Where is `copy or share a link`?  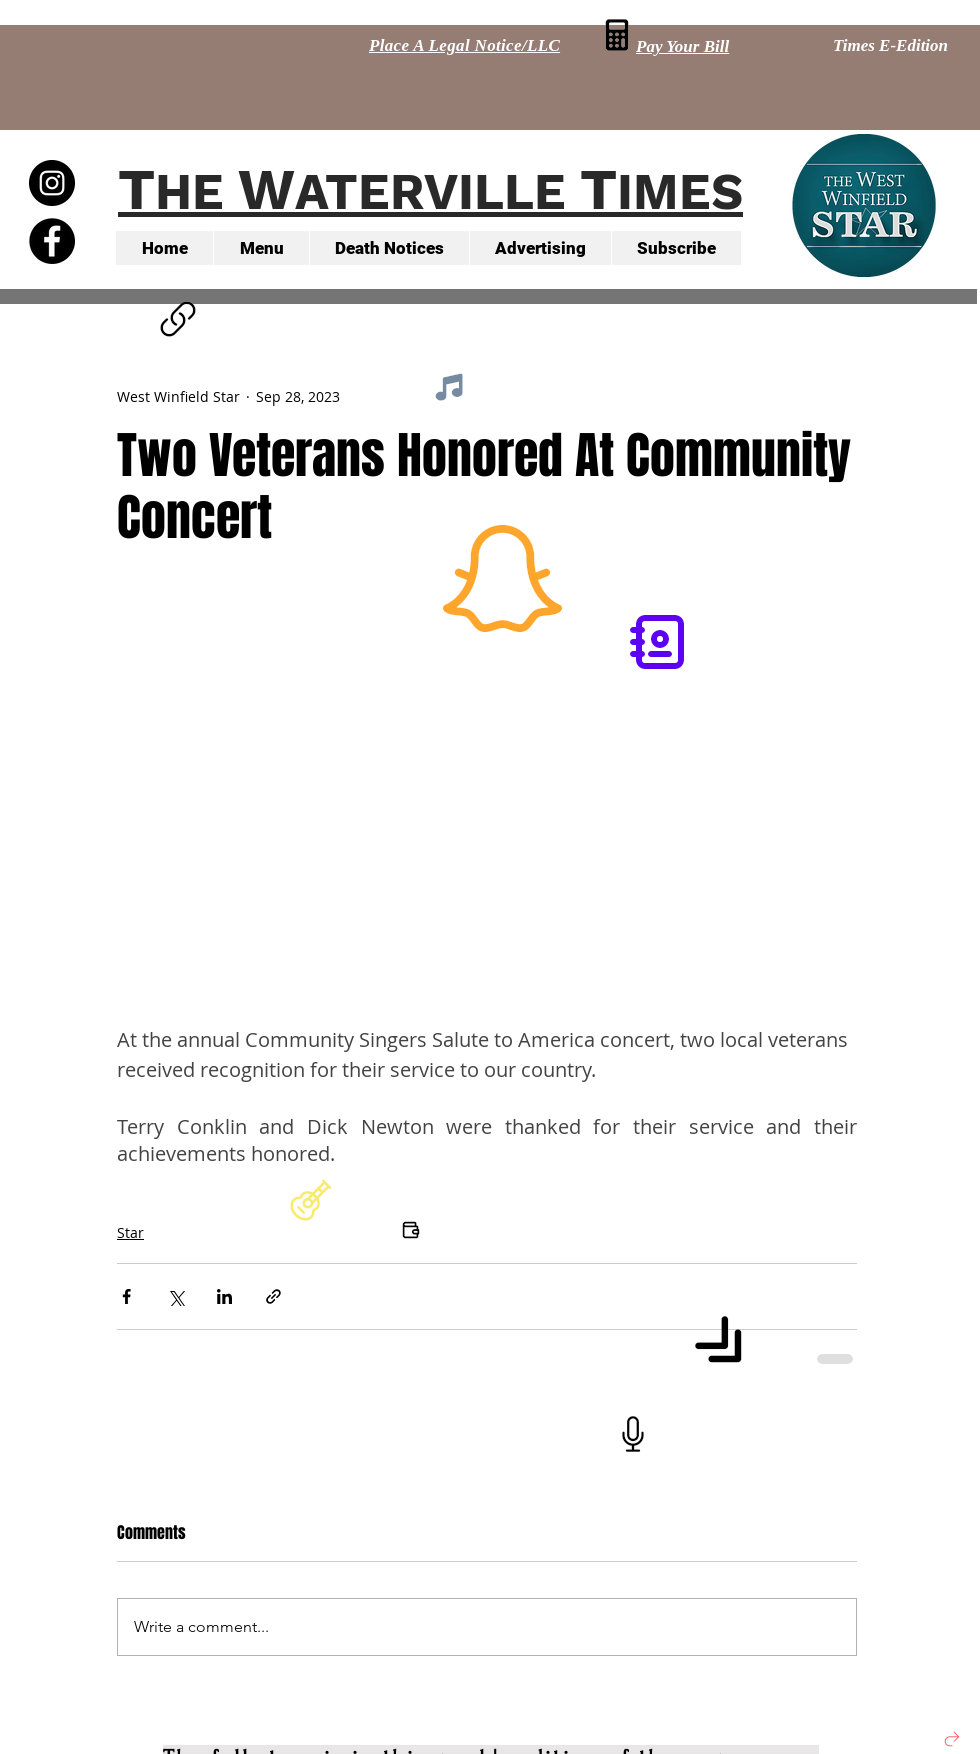
copy or share a link is located at coordinates (178, 319).